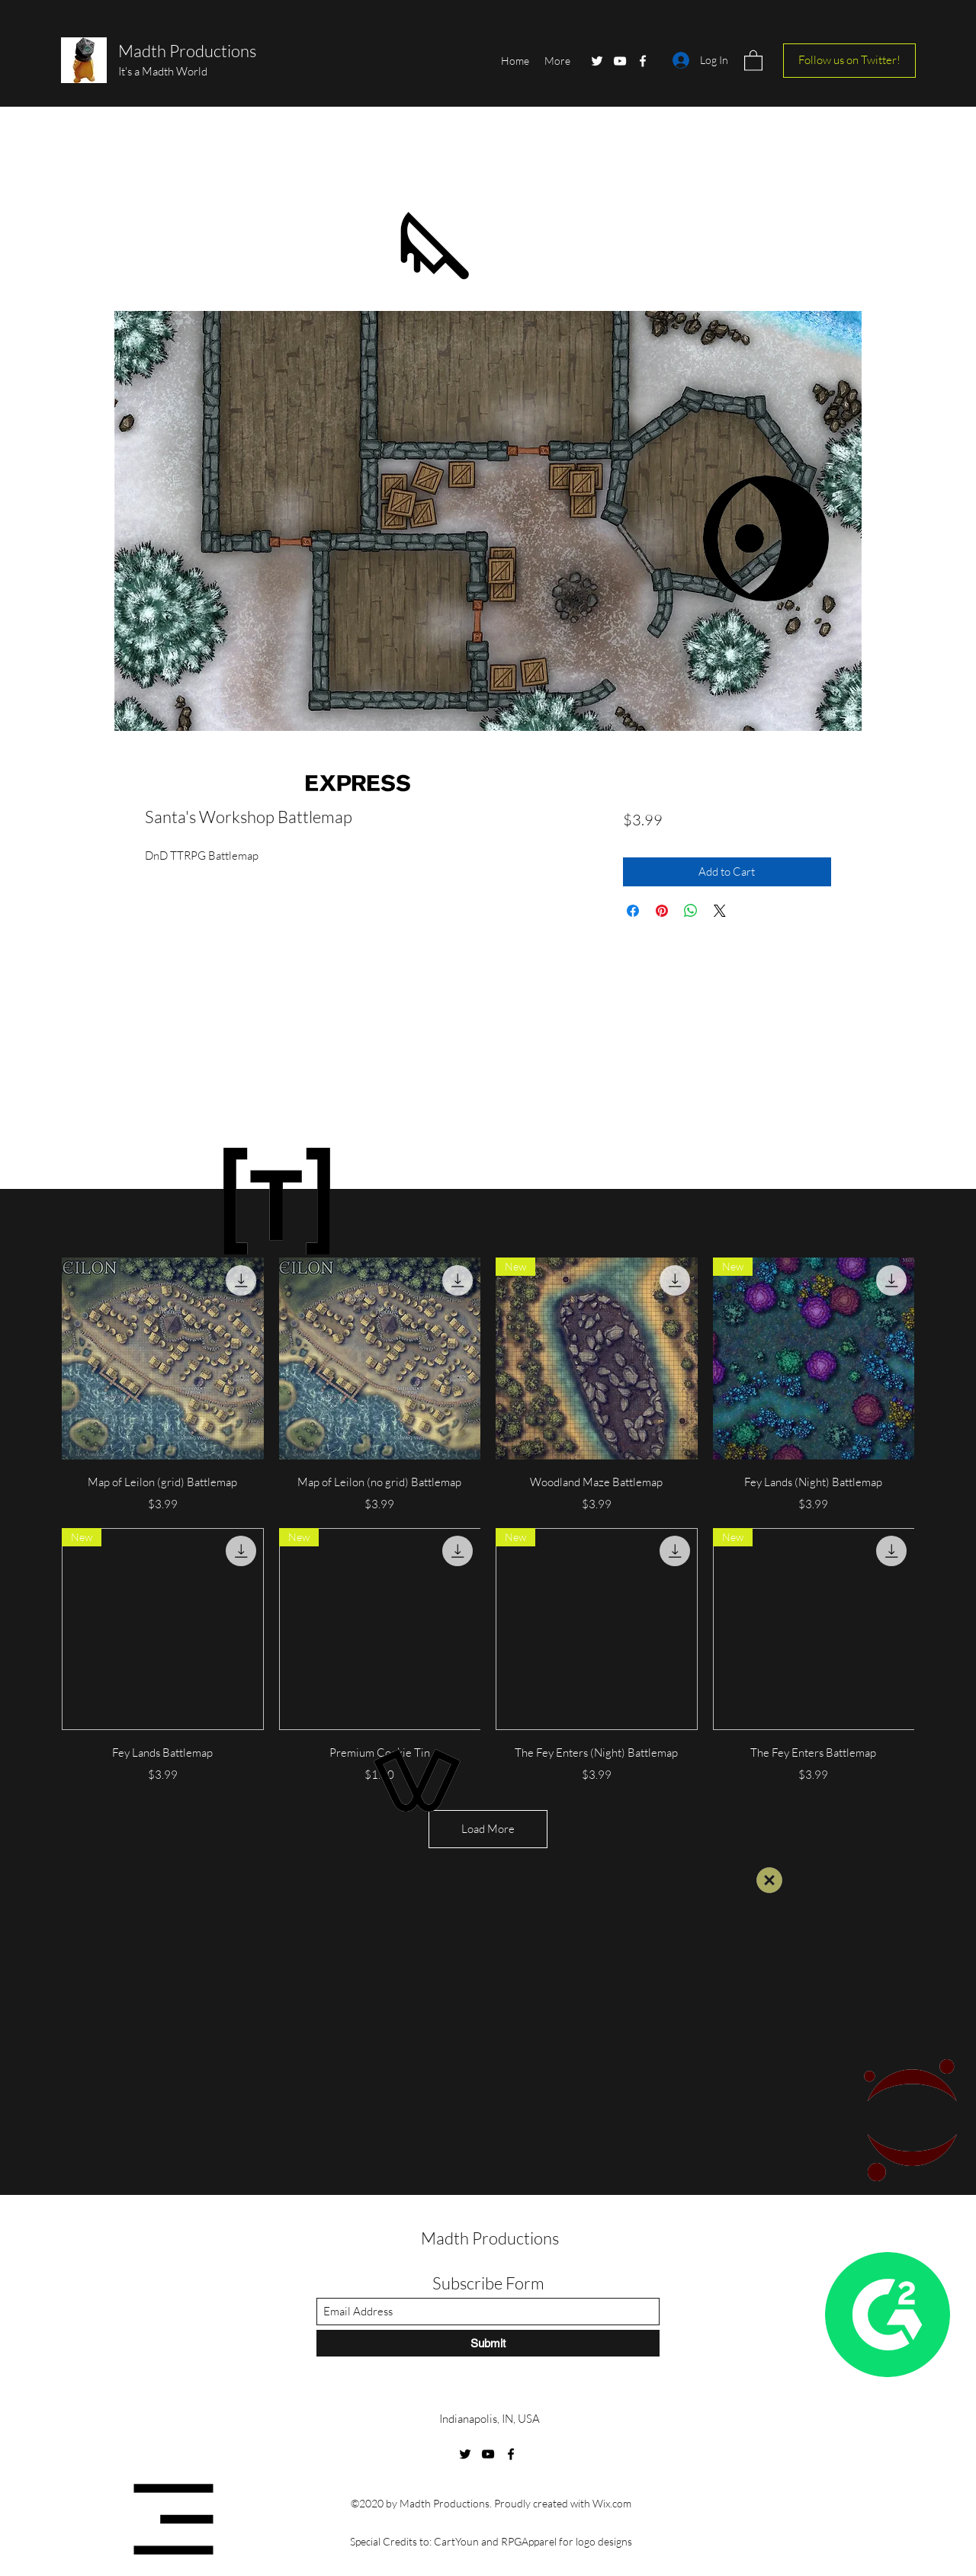 This screenshot has height=2576, width=976. What do you see at coordinates (769, 1880) in the screenshot?
I see `close or dismiss a dialog` at bounding box center [769, 1880].